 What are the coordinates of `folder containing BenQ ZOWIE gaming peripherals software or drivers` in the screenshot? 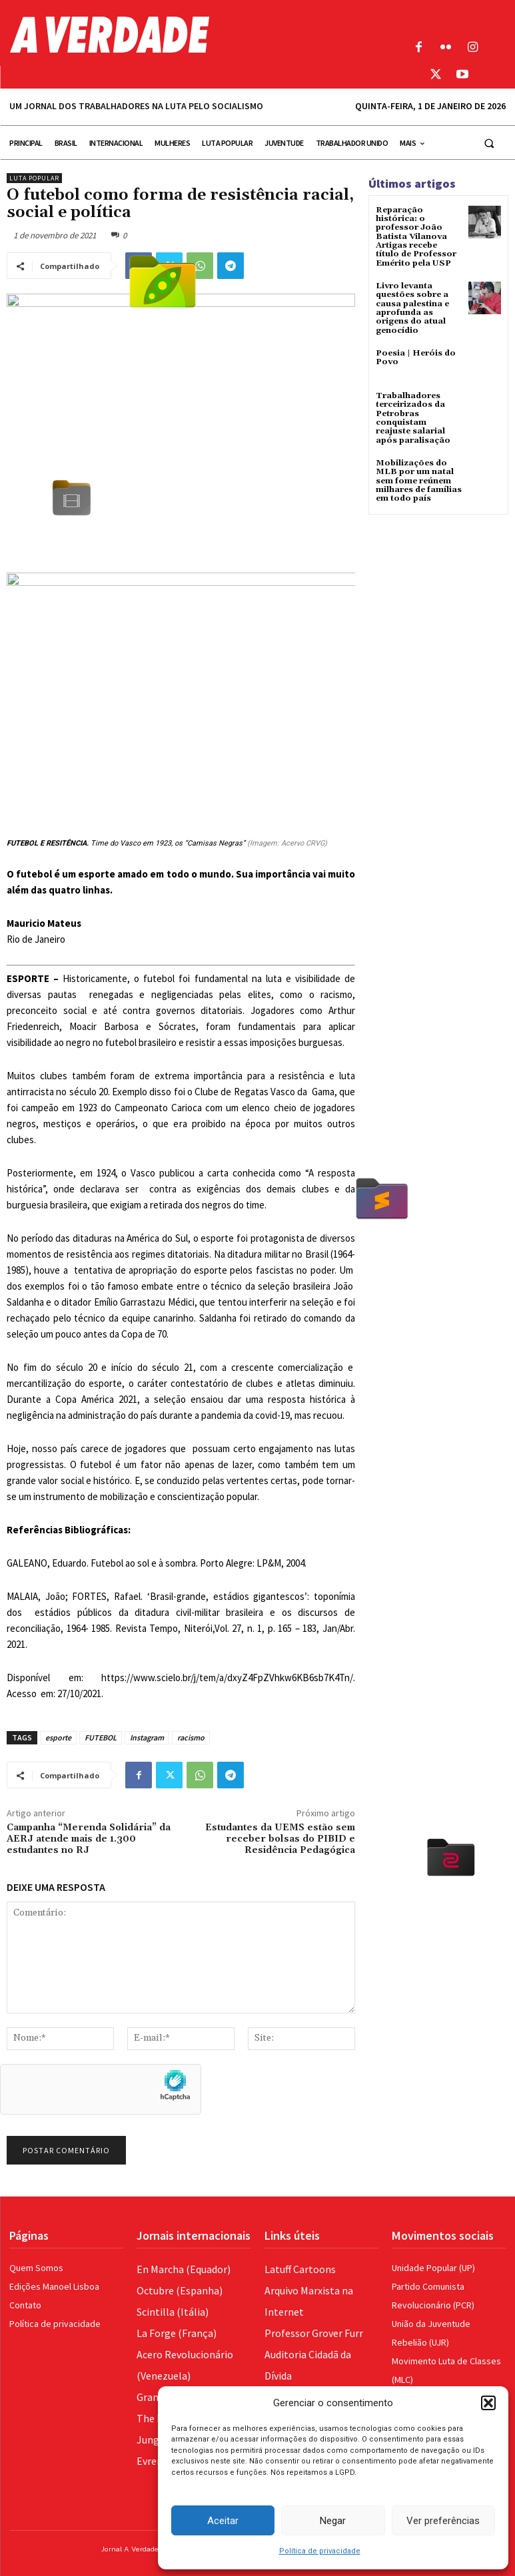 It's located at (450, 1858).